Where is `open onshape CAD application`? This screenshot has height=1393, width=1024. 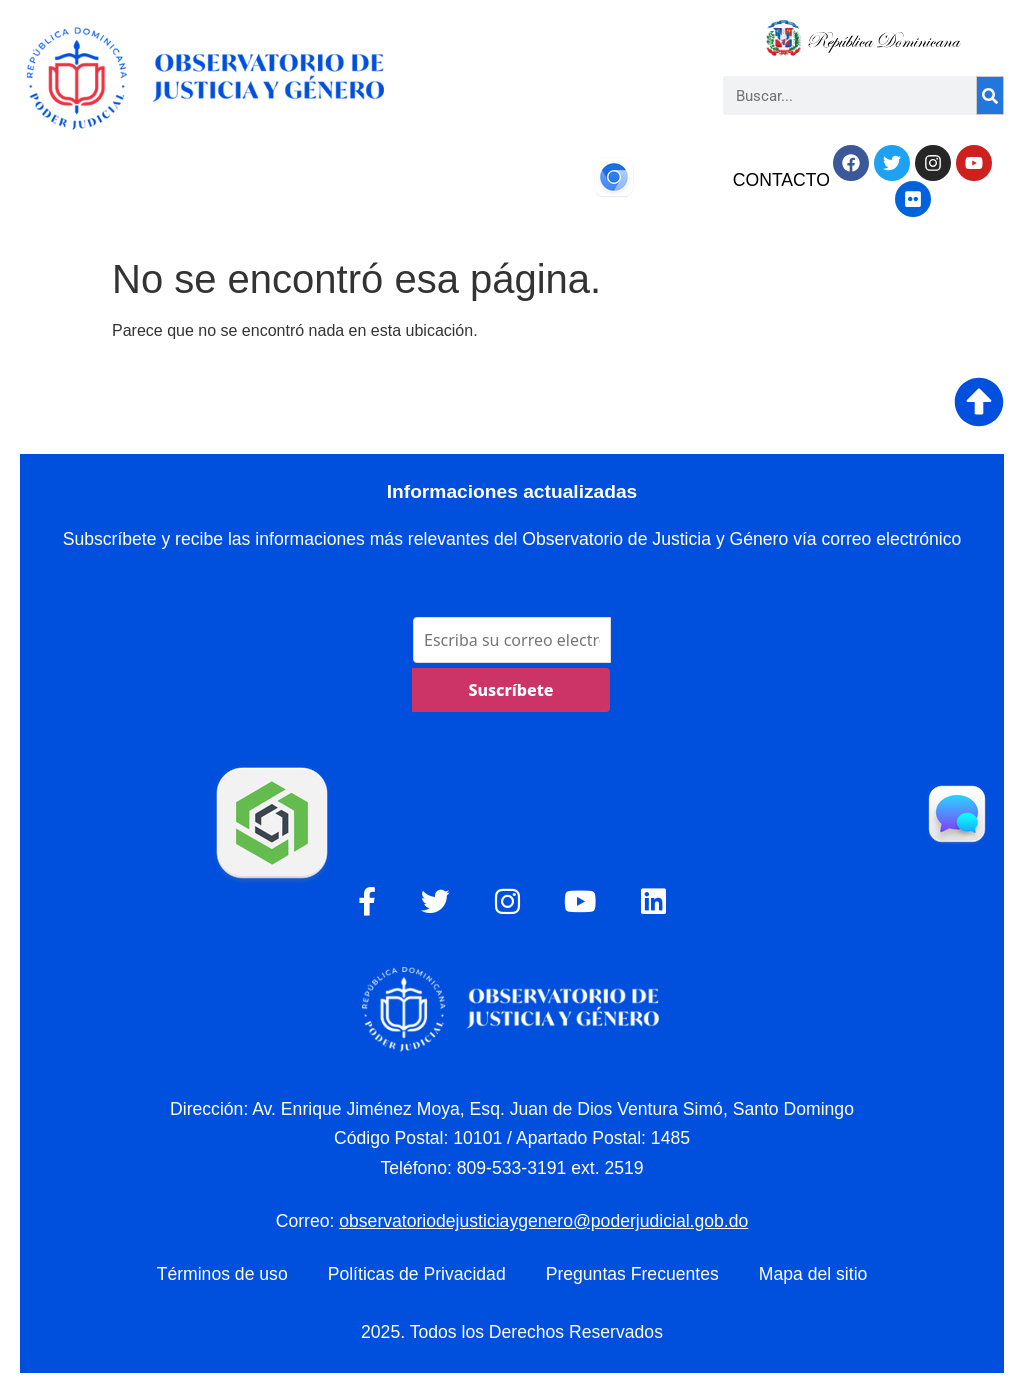
open onshape CAD application is located at coordinates (272, 823).